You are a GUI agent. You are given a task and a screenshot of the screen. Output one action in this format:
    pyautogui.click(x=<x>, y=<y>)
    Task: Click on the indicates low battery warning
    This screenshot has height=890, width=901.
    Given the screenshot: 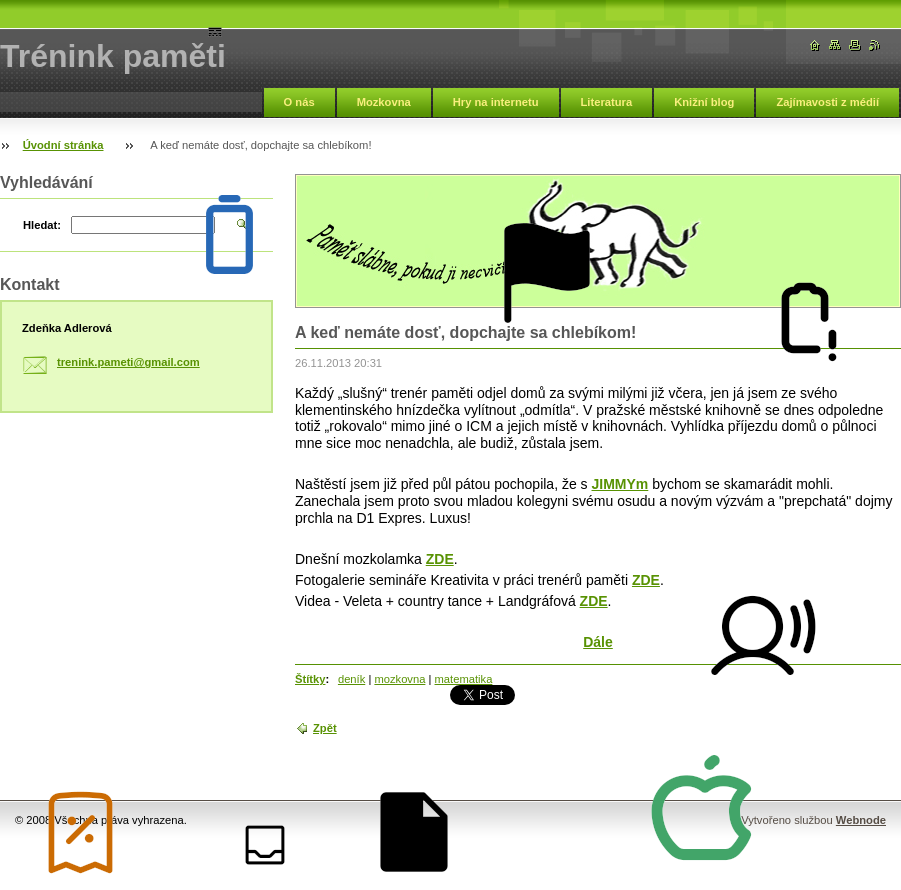 What is the action you would take?
    pyautogui.click(x=805, y=318)
    